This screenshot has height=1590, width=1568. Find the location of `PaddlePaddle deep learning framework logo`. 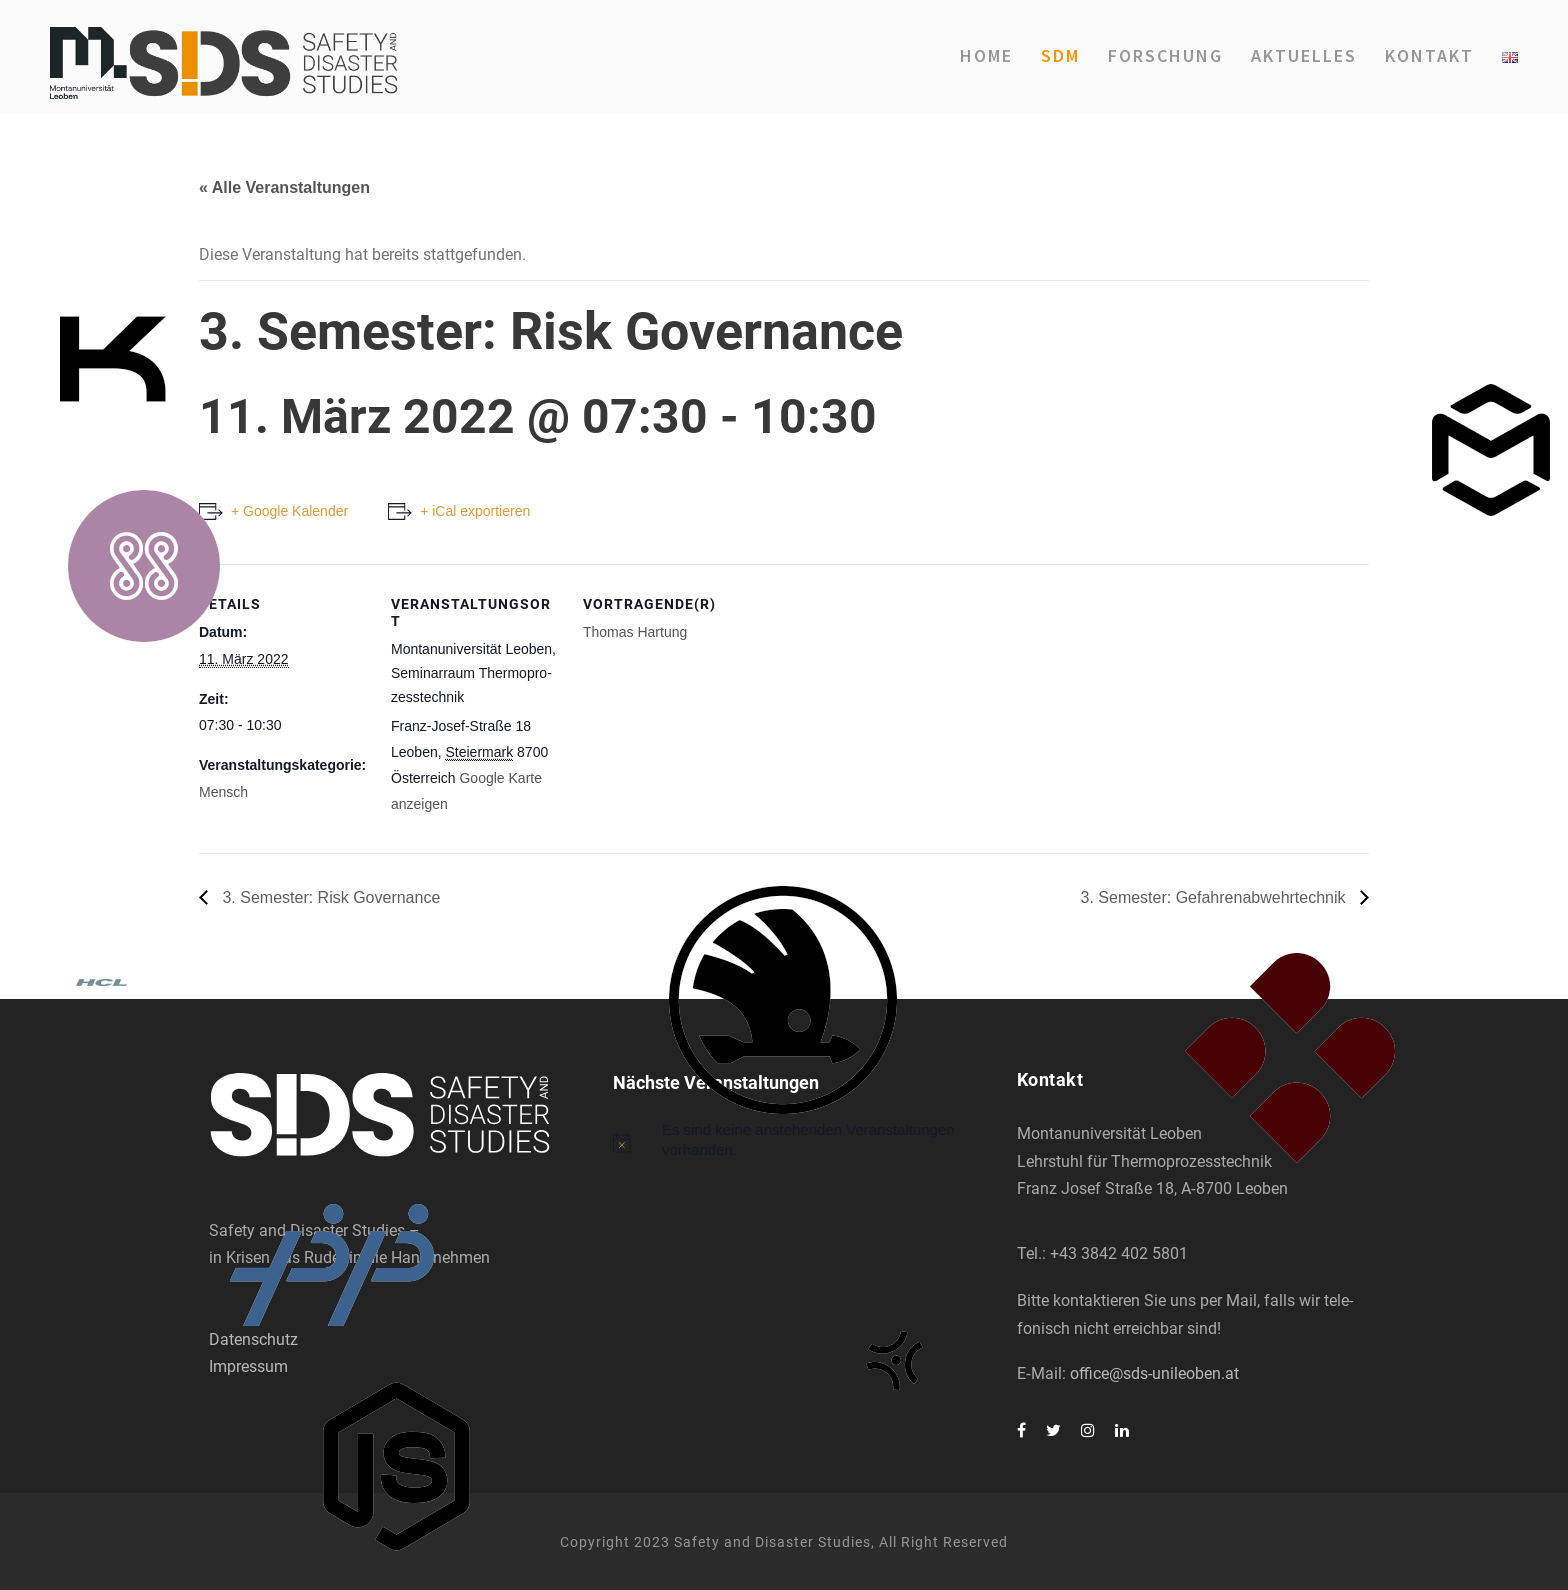

PaddlePaddle deep learning framework logo is located at coordinates (332, 1265).